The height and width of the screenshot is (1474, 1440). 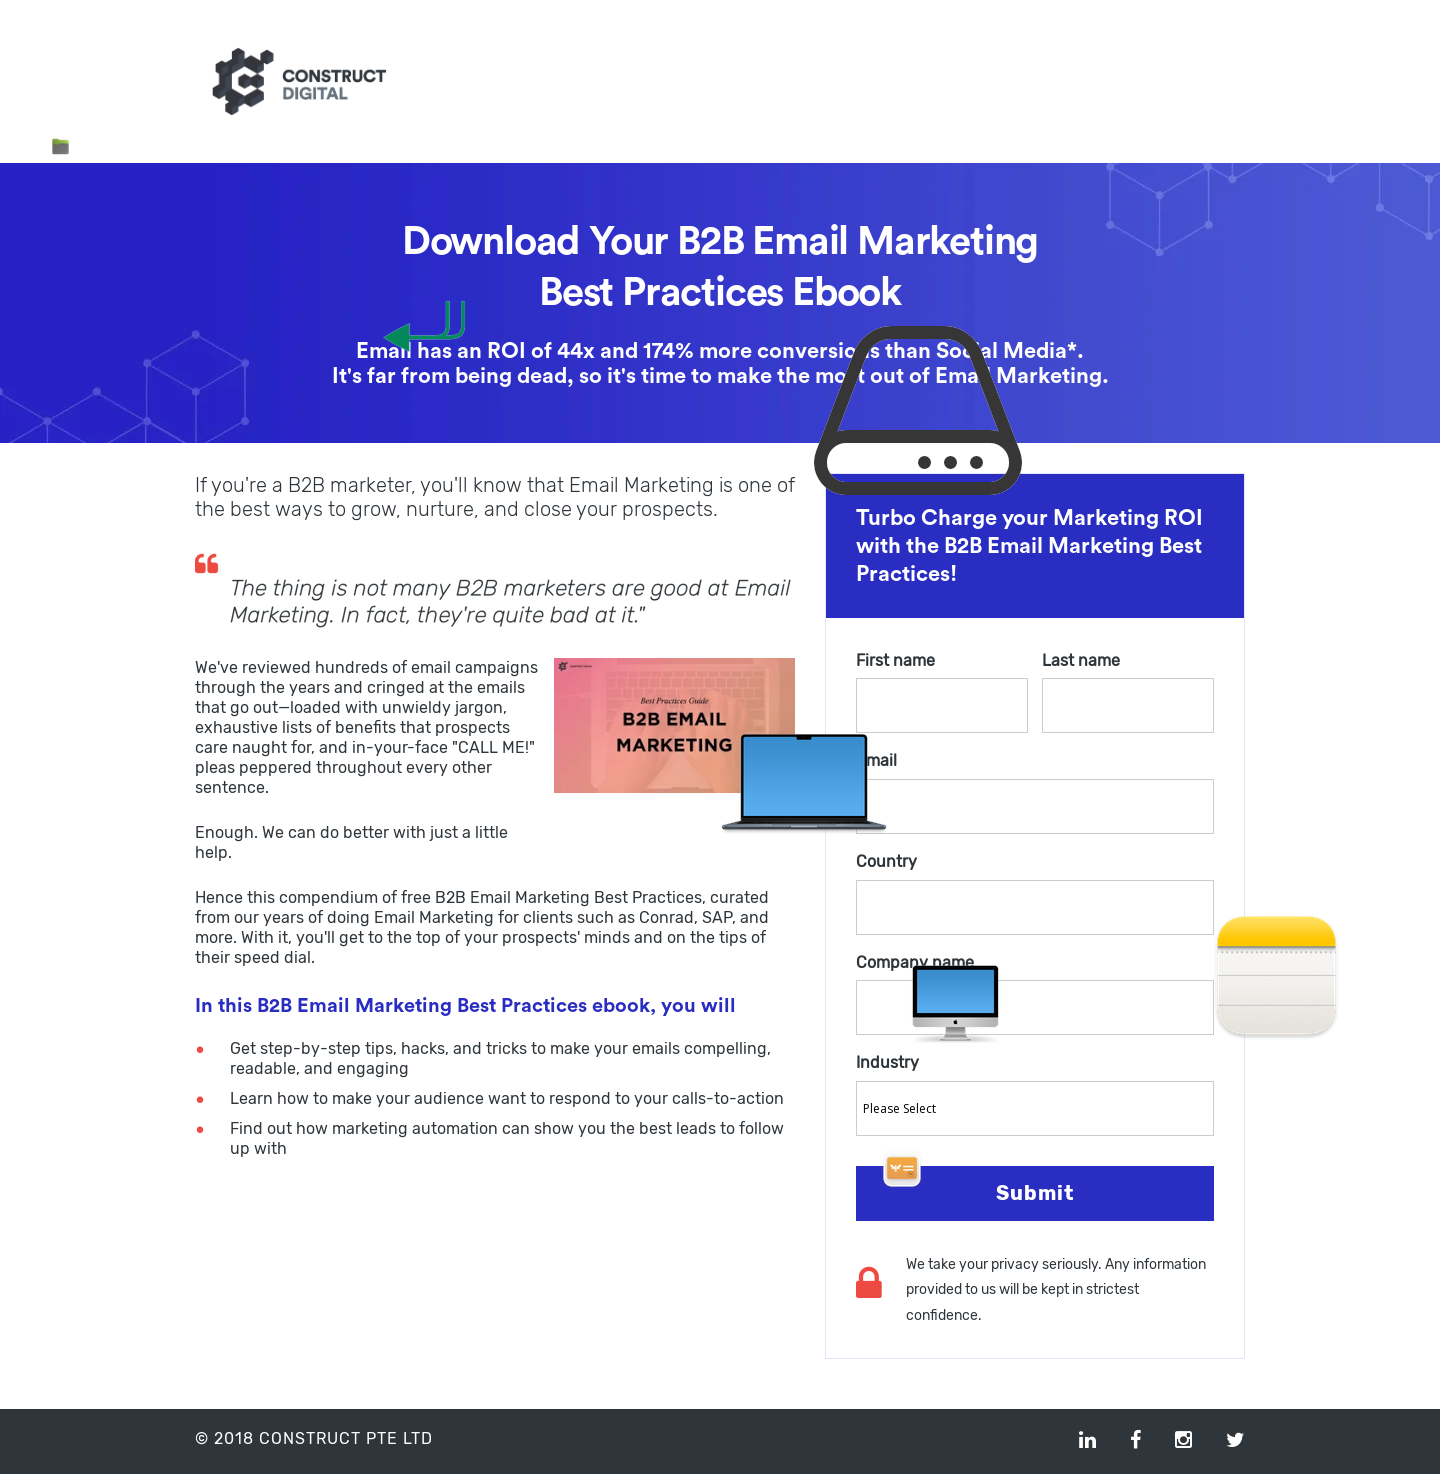 I want to click on drop files here to move them into this folder, so click(x=60, y=146).